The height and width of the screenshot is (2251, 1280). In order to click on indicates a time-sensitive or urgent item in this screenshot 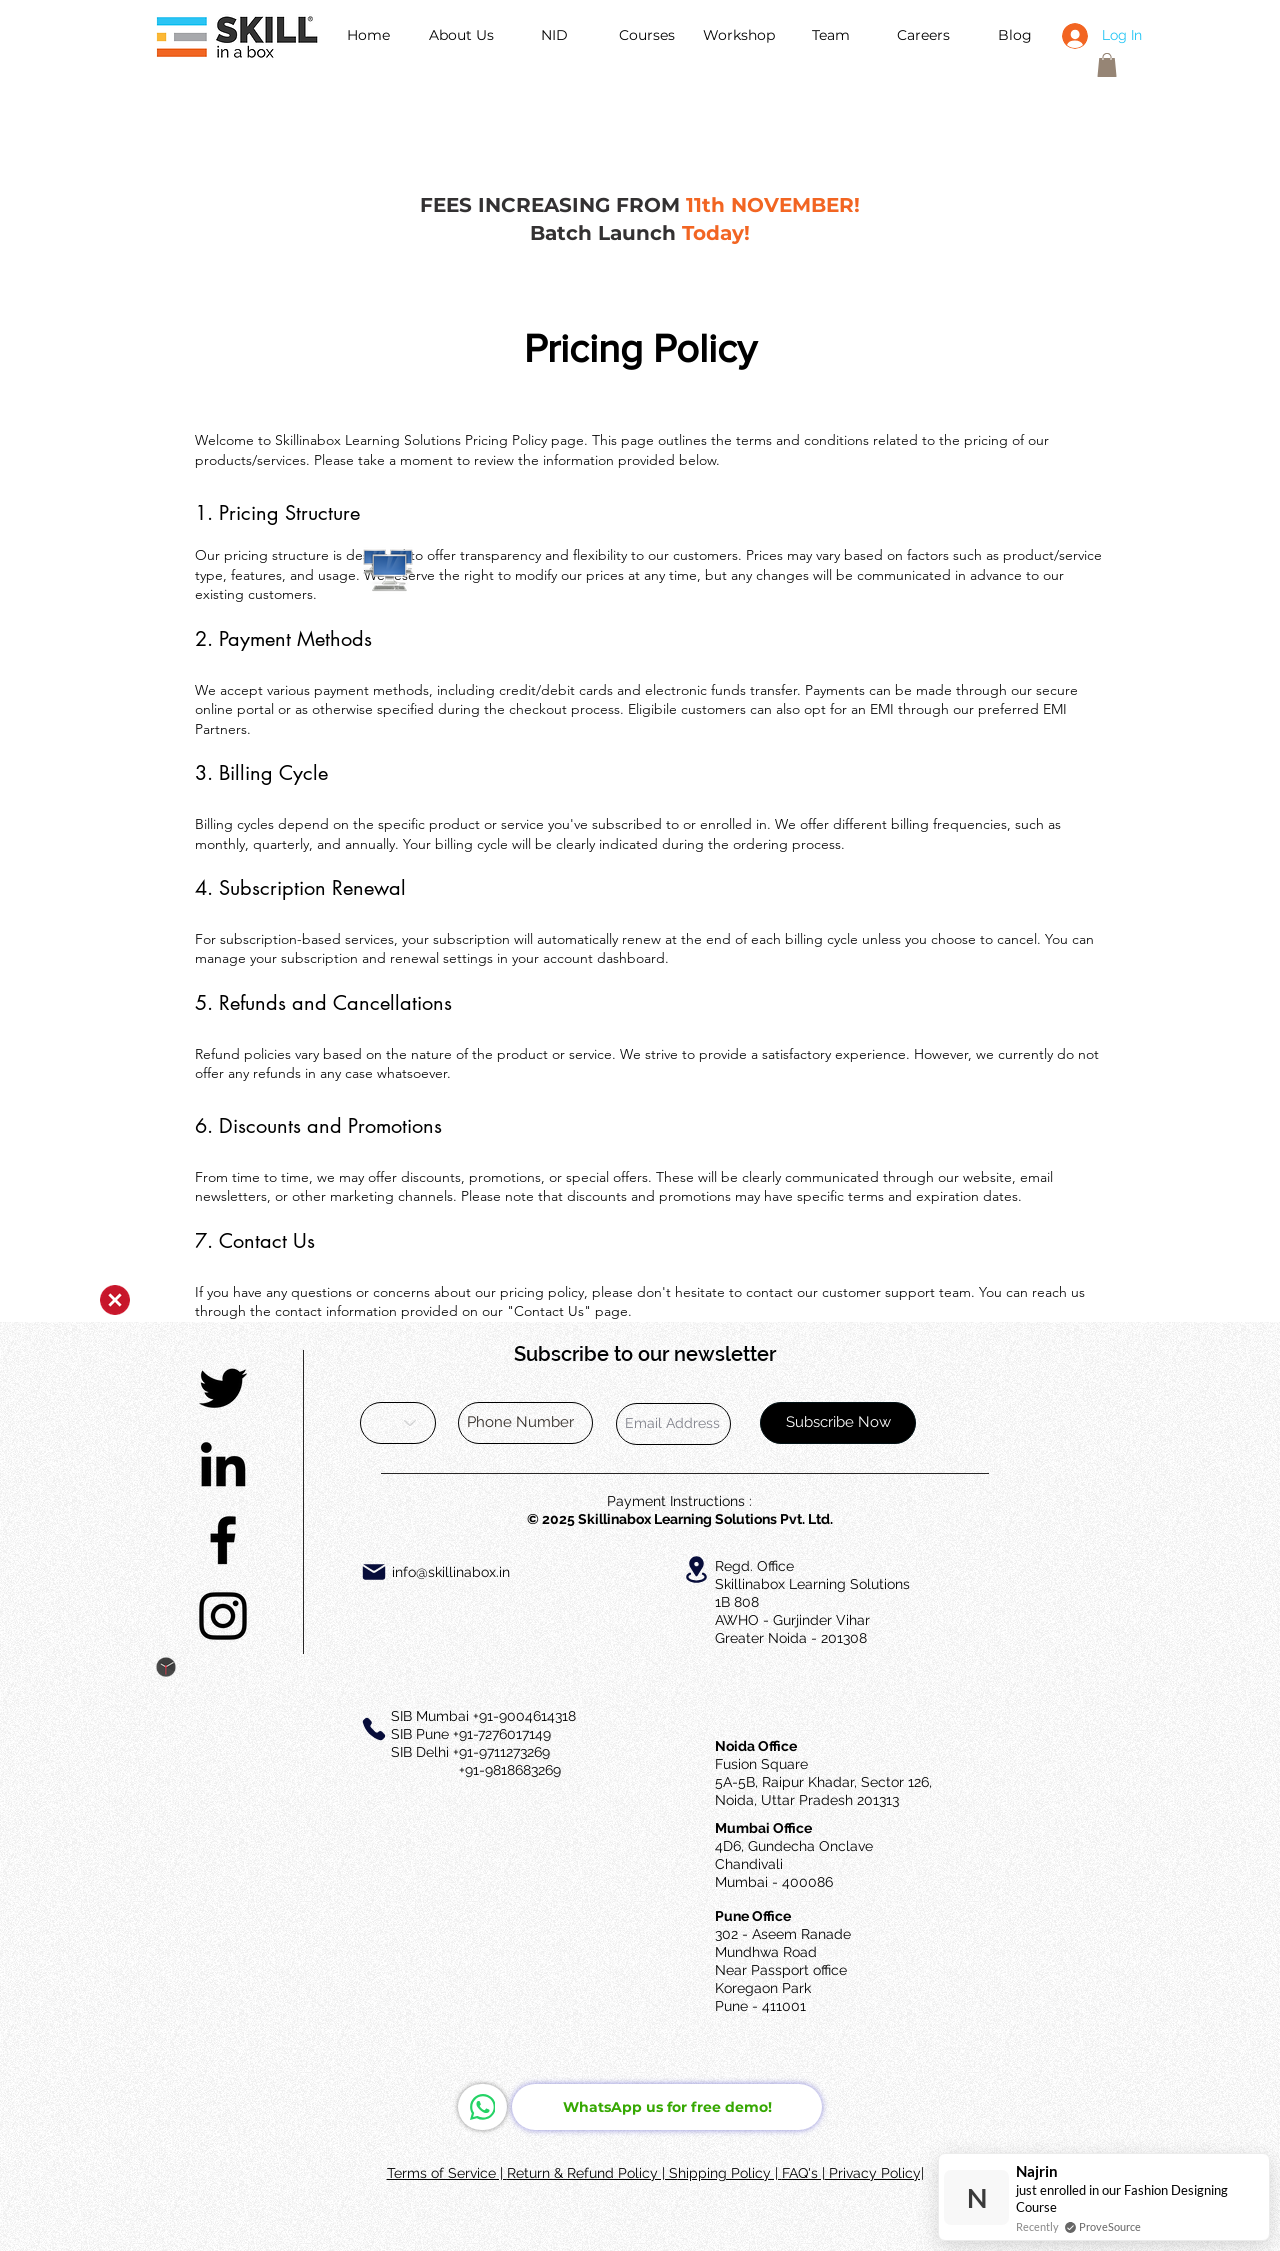, I will do `click(166, 1667)`.